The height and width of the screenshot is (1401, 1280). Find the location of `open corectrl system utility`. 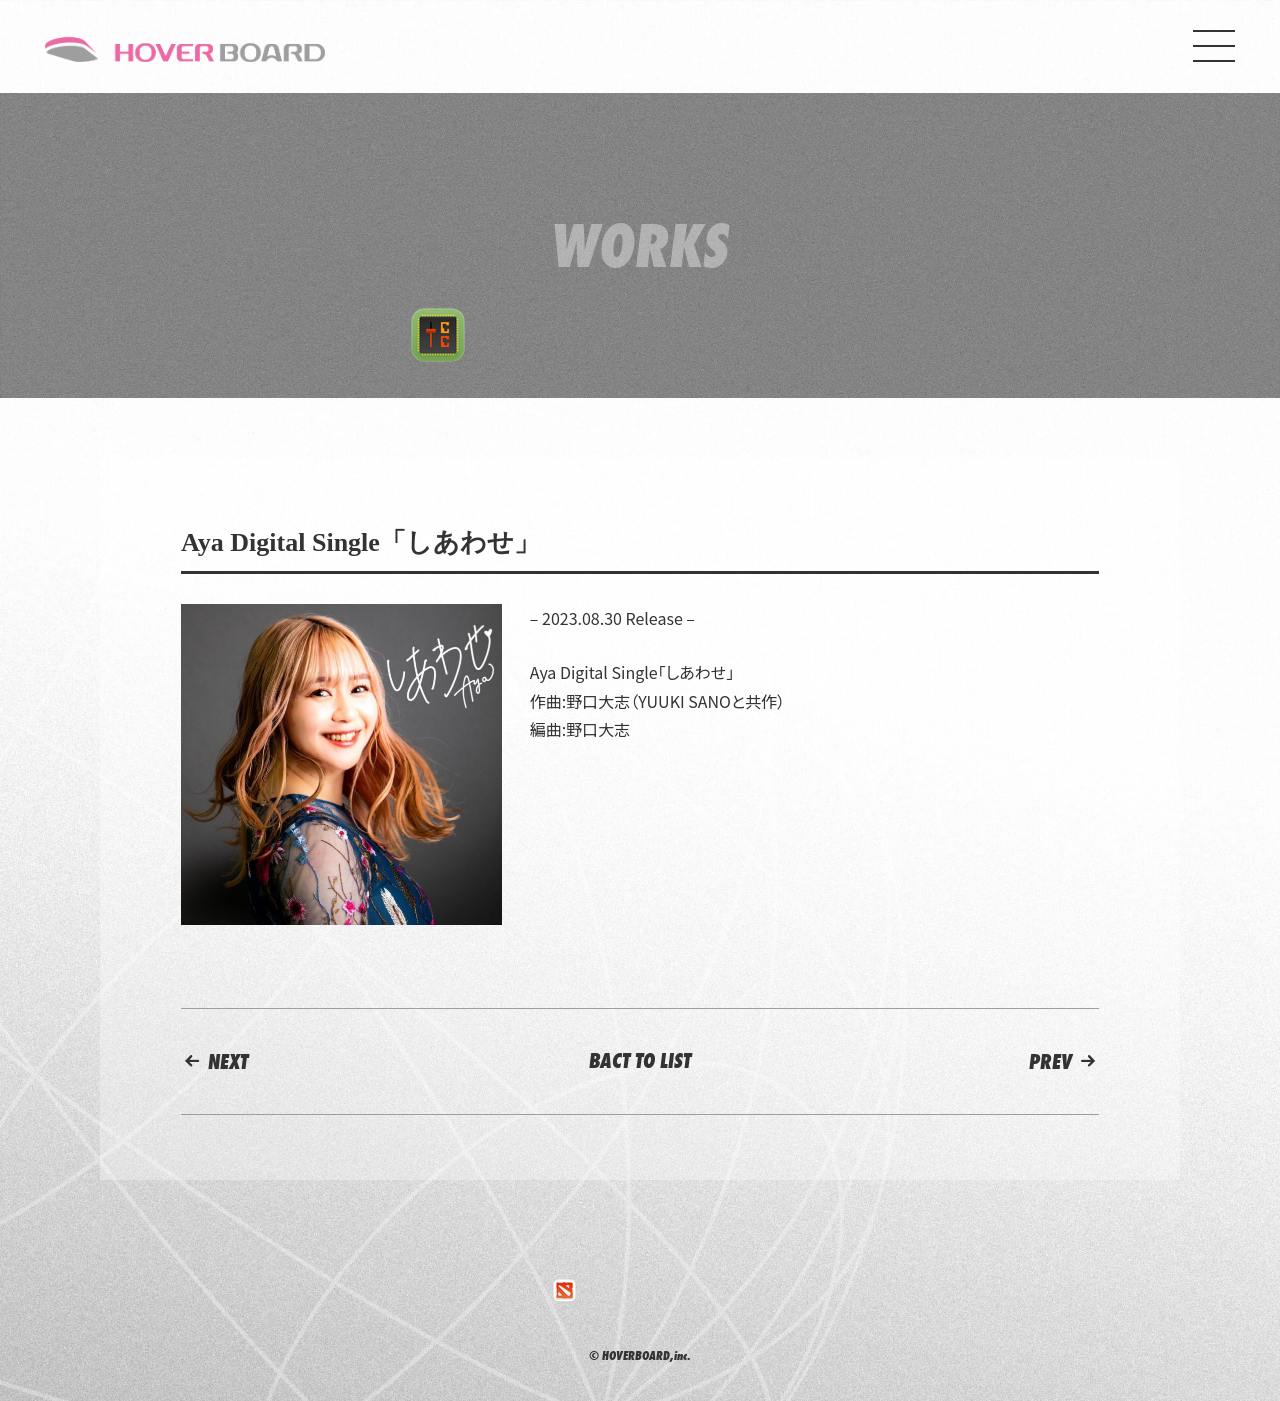

open corectrl system utility is located at coordinates (438, 335).